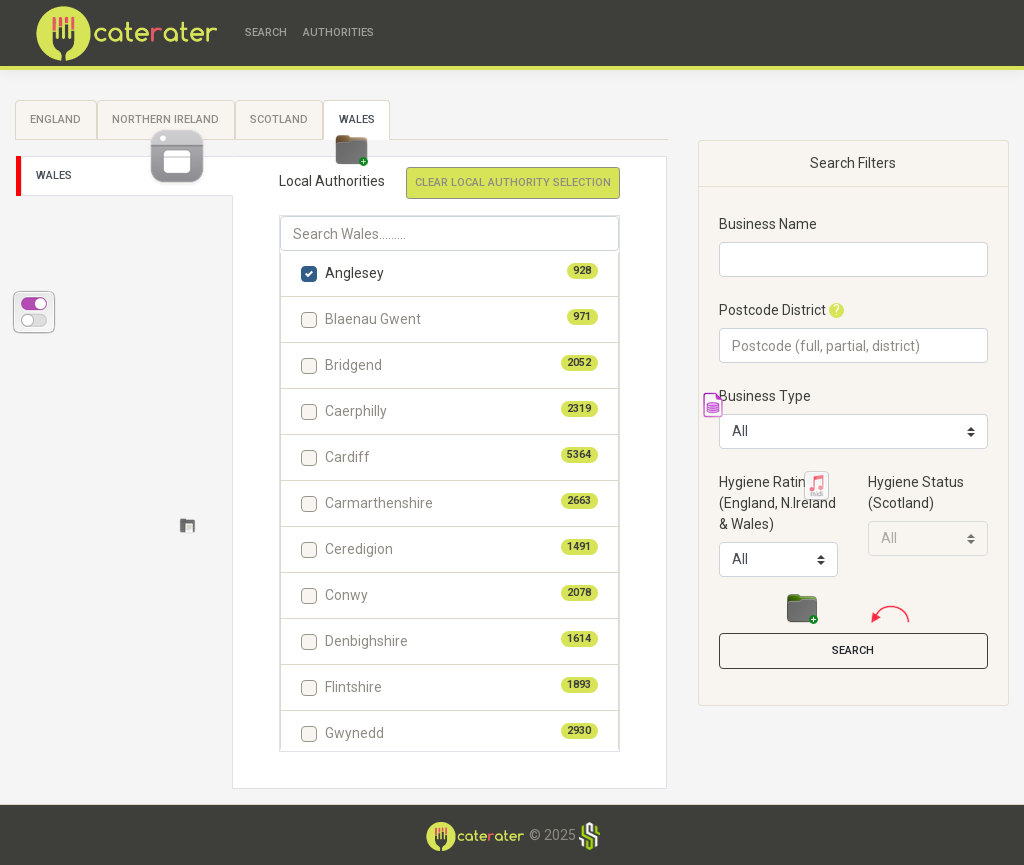 The height and width of the screenshot is (865, 1024). Describe the element at coordinates (890, 614) in the screenshot. I see `undo the last action` at that location.